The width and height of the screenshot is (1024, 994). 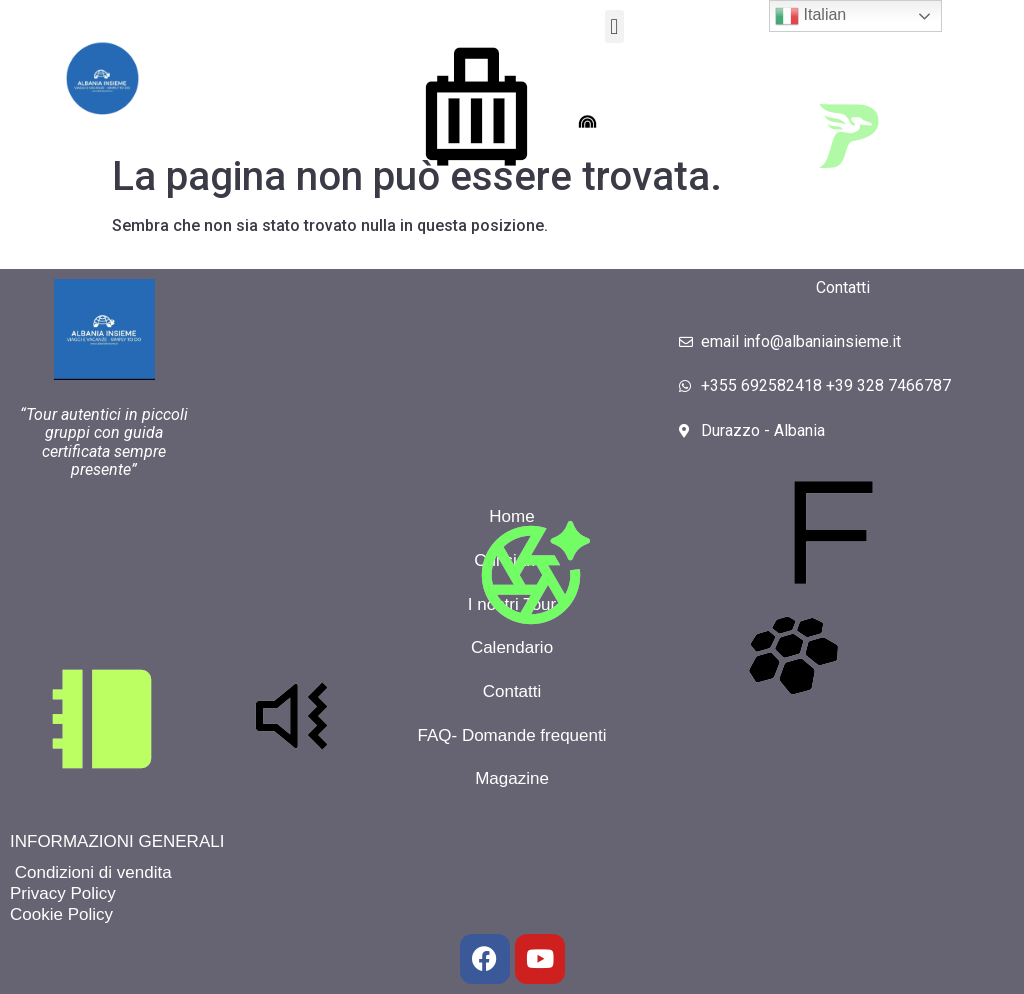 I want to click on access AI-powered camera features, so click(x=531, y=575).